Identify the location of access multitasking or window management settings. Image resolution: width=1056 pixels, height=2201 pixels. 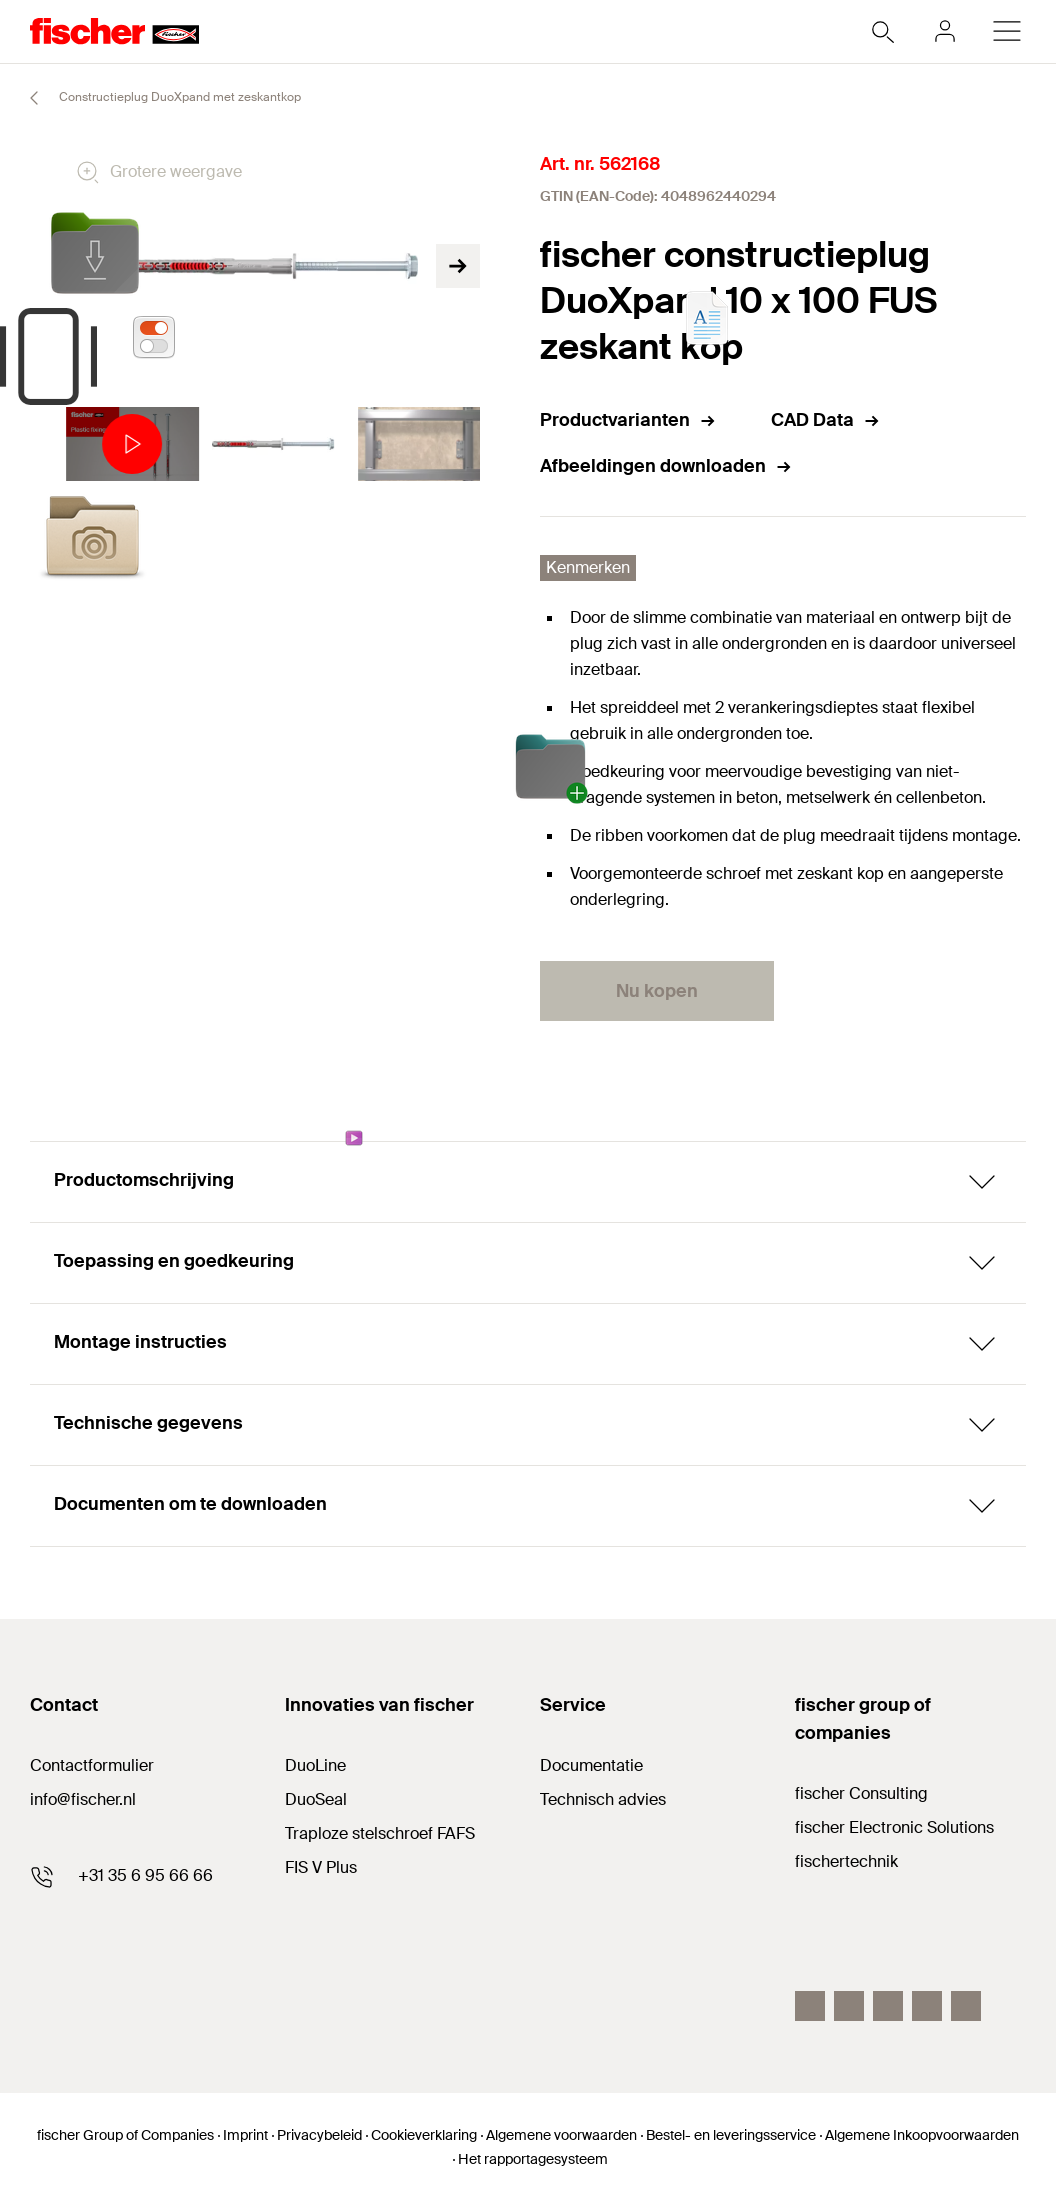
(48, 356).